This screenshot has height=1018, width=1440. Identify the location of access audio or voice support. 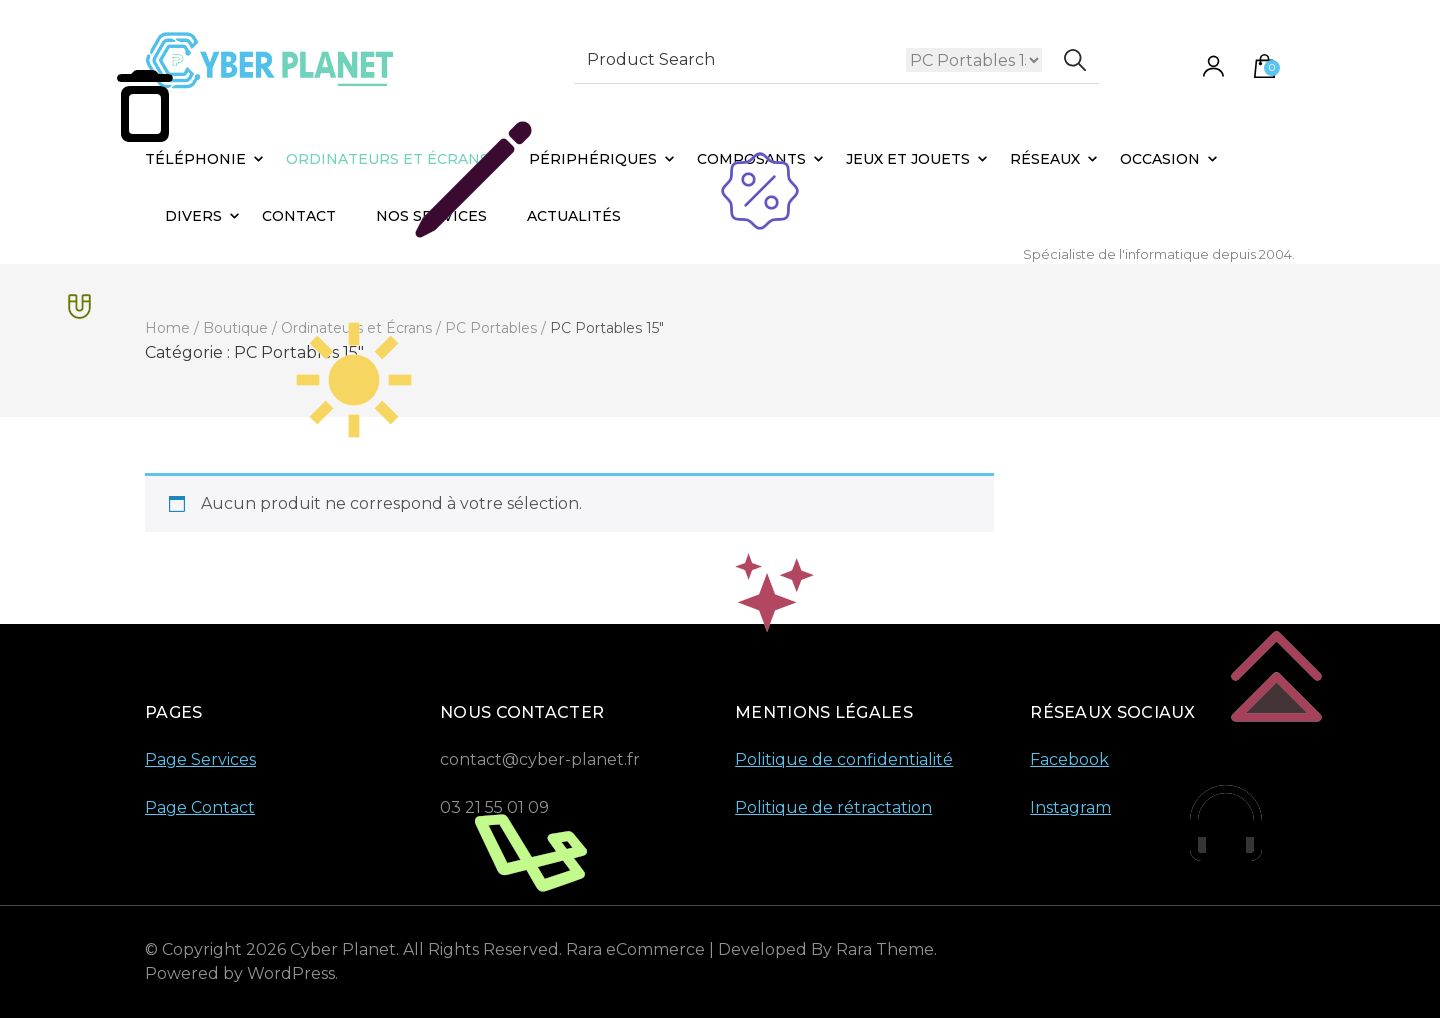
(1226, 829).